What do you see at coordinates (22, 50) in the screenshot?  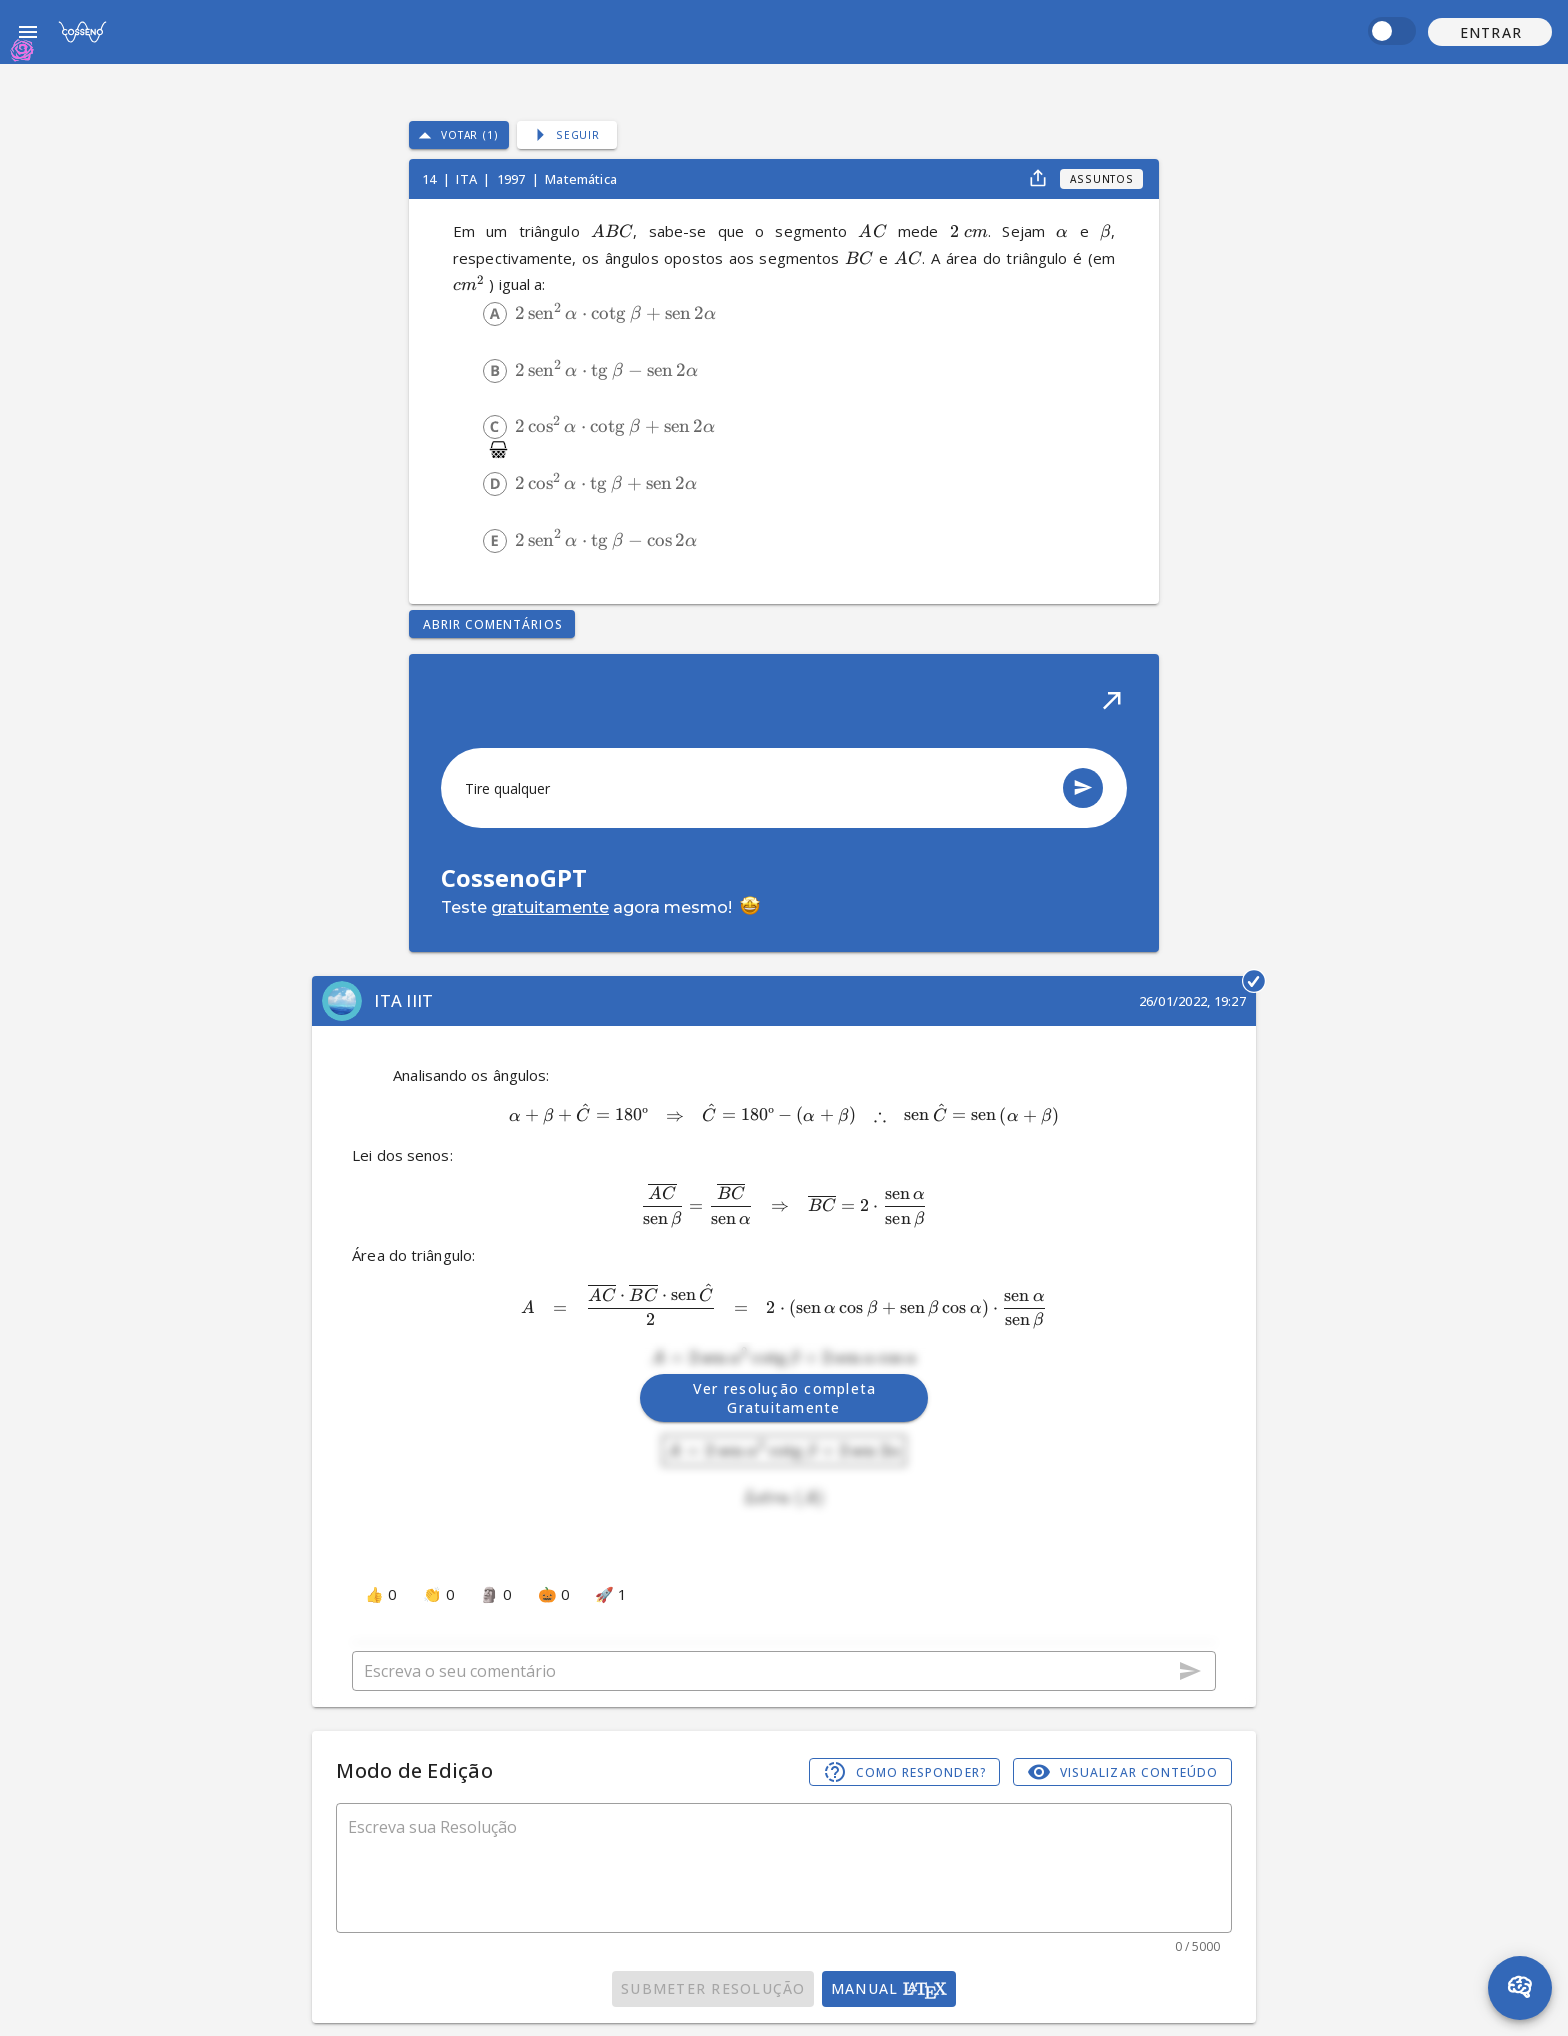 I see `indicates empty state or no results found` at bounding box center [22, 50].